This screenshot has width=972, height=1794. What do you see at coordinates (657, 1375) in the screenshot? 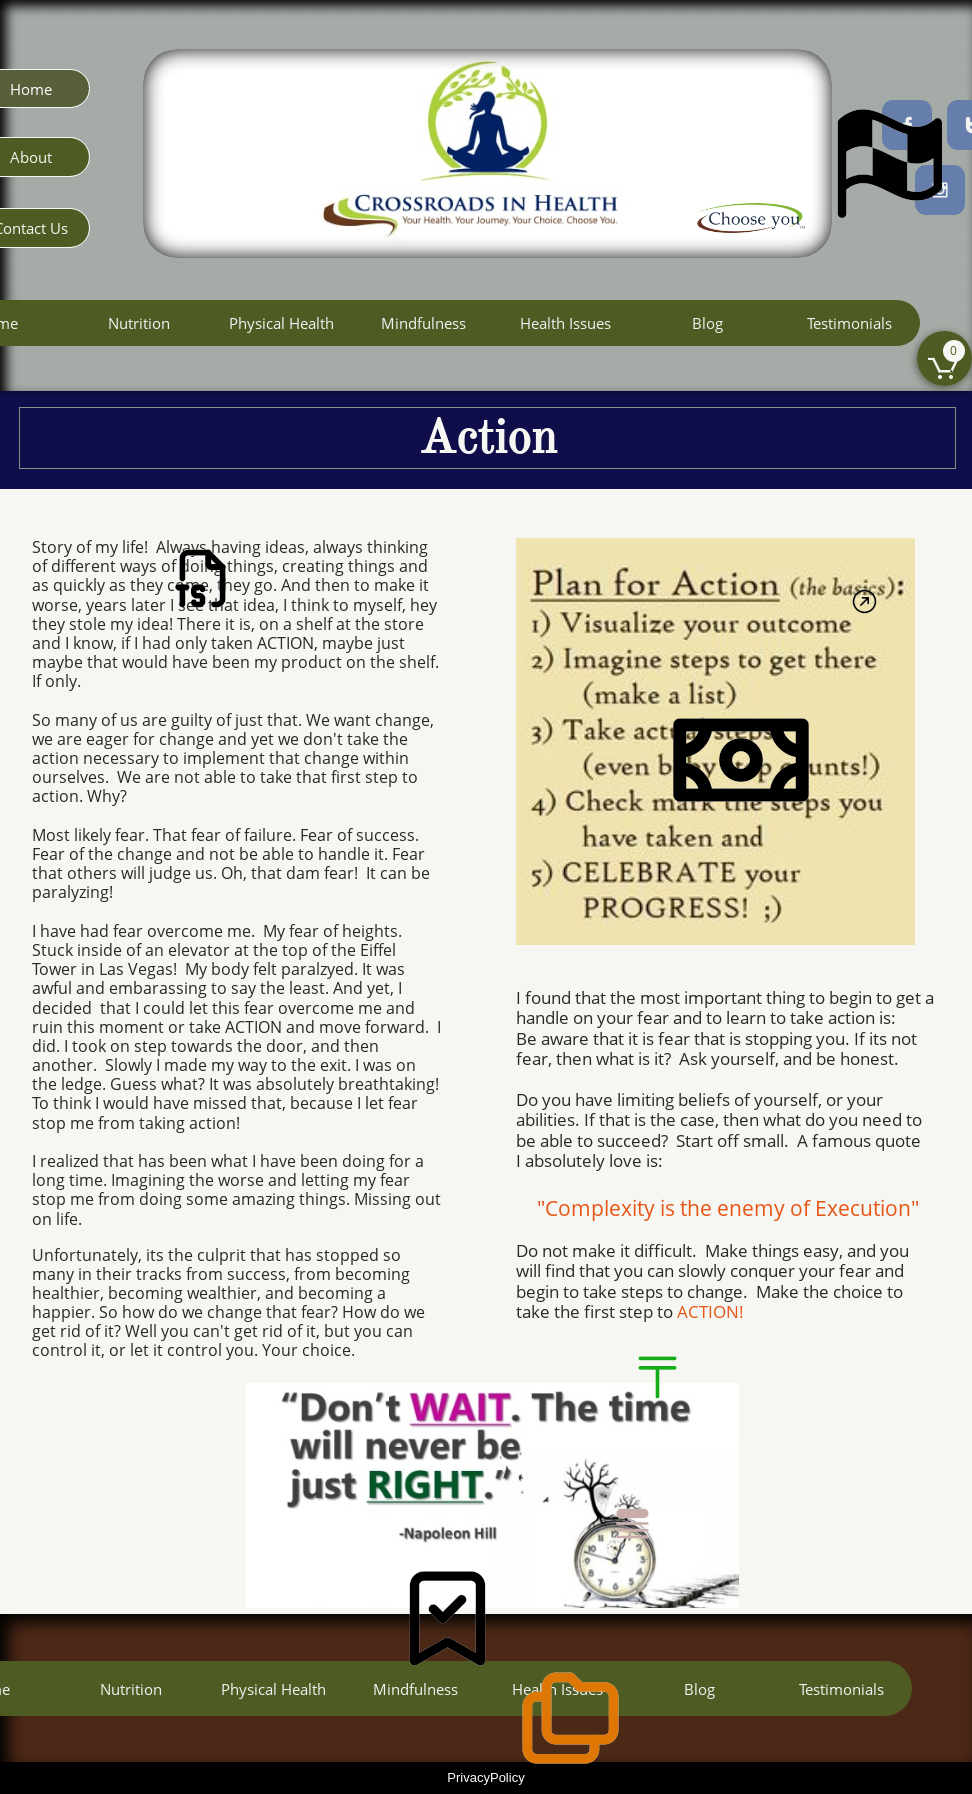
I see `display prices in kazakhstani tenge` at bounding box center [657, 1375].